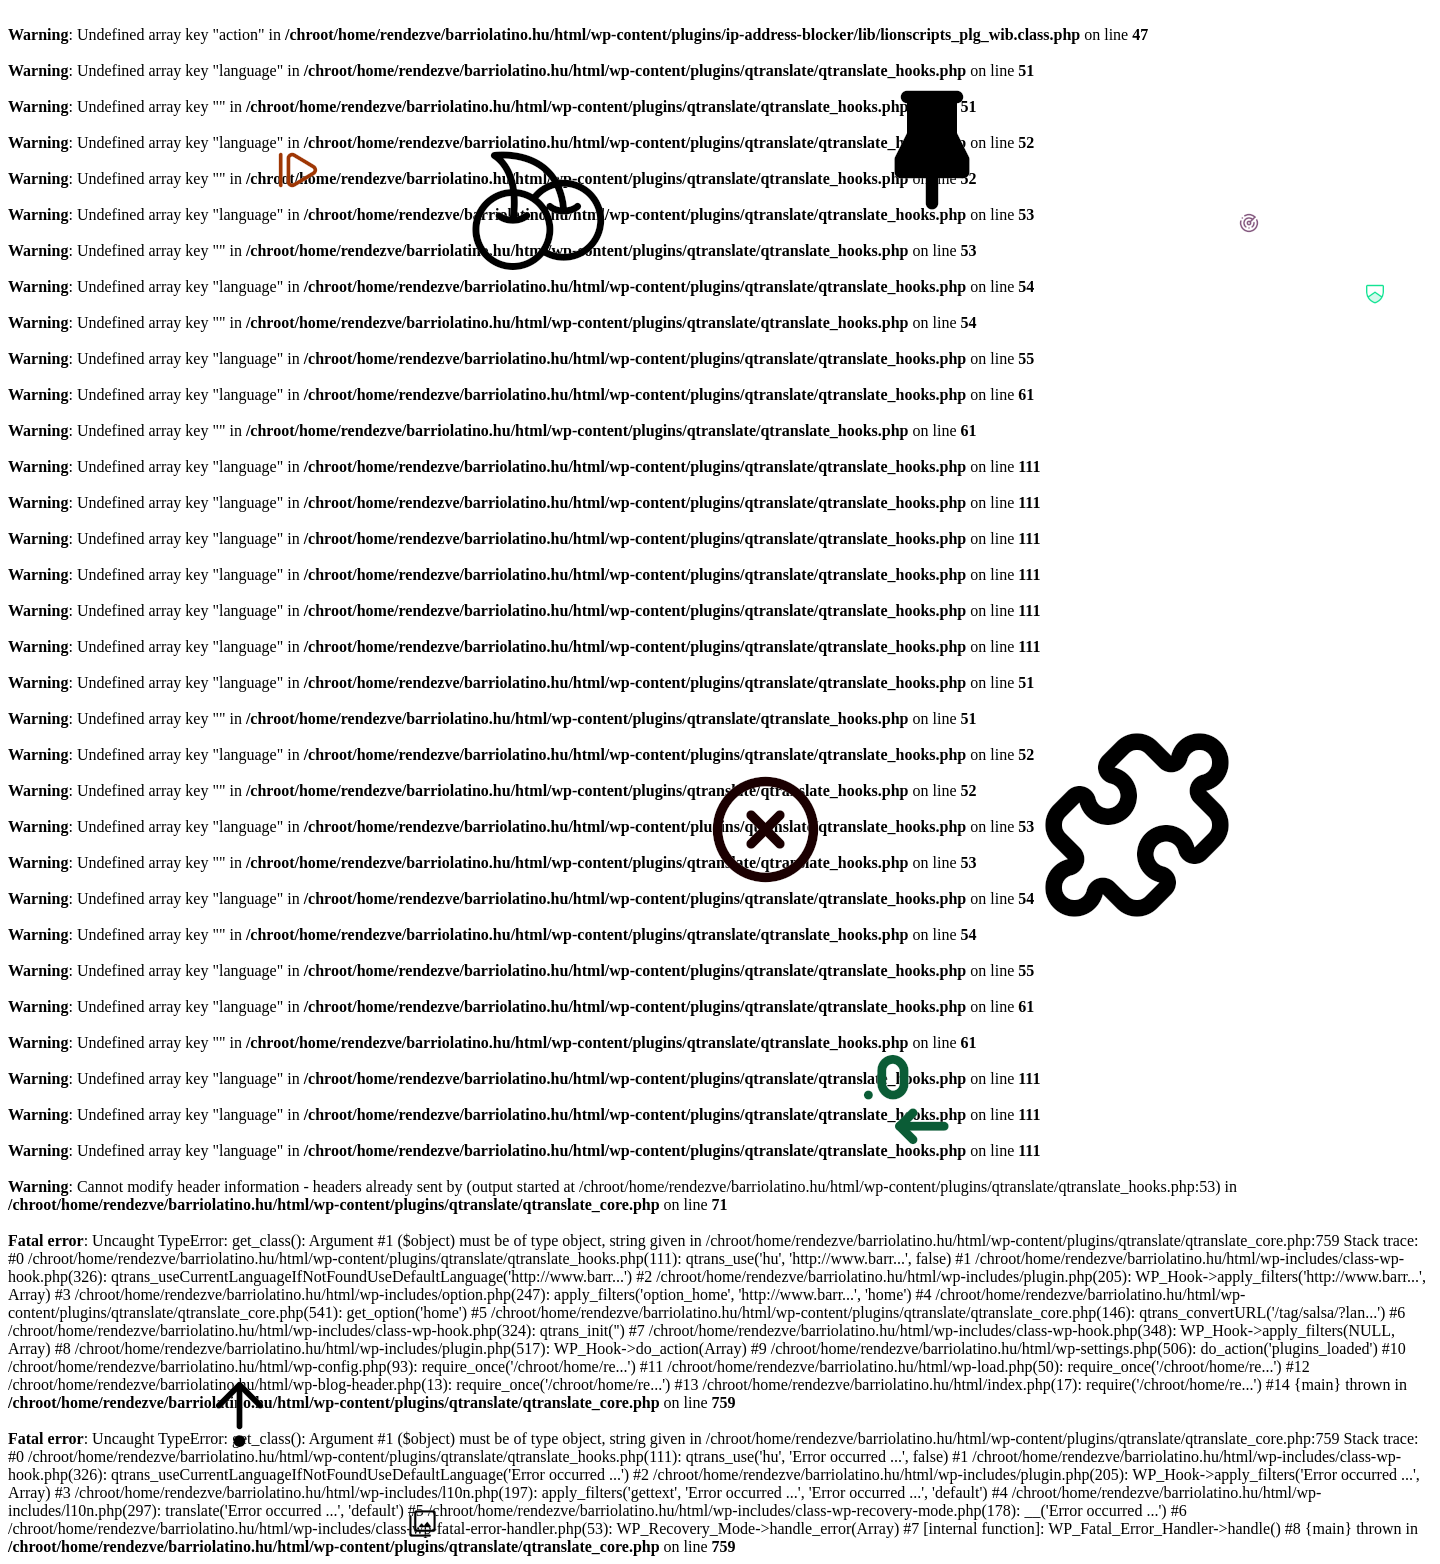  I want to click on scan for nearby devices or signals, so click(1249, 223).